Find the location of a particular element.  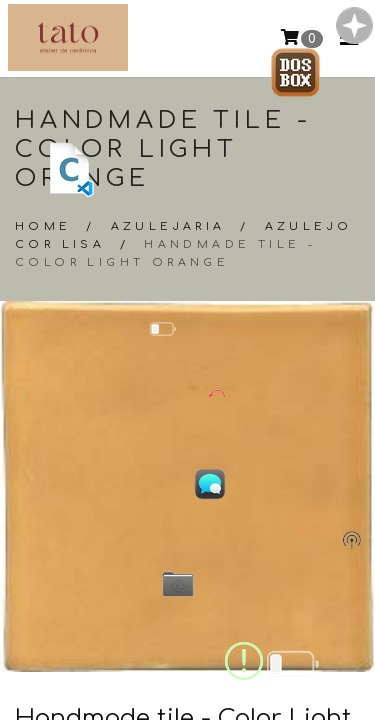

access public or shared folder is located at coordinates (178, 584).